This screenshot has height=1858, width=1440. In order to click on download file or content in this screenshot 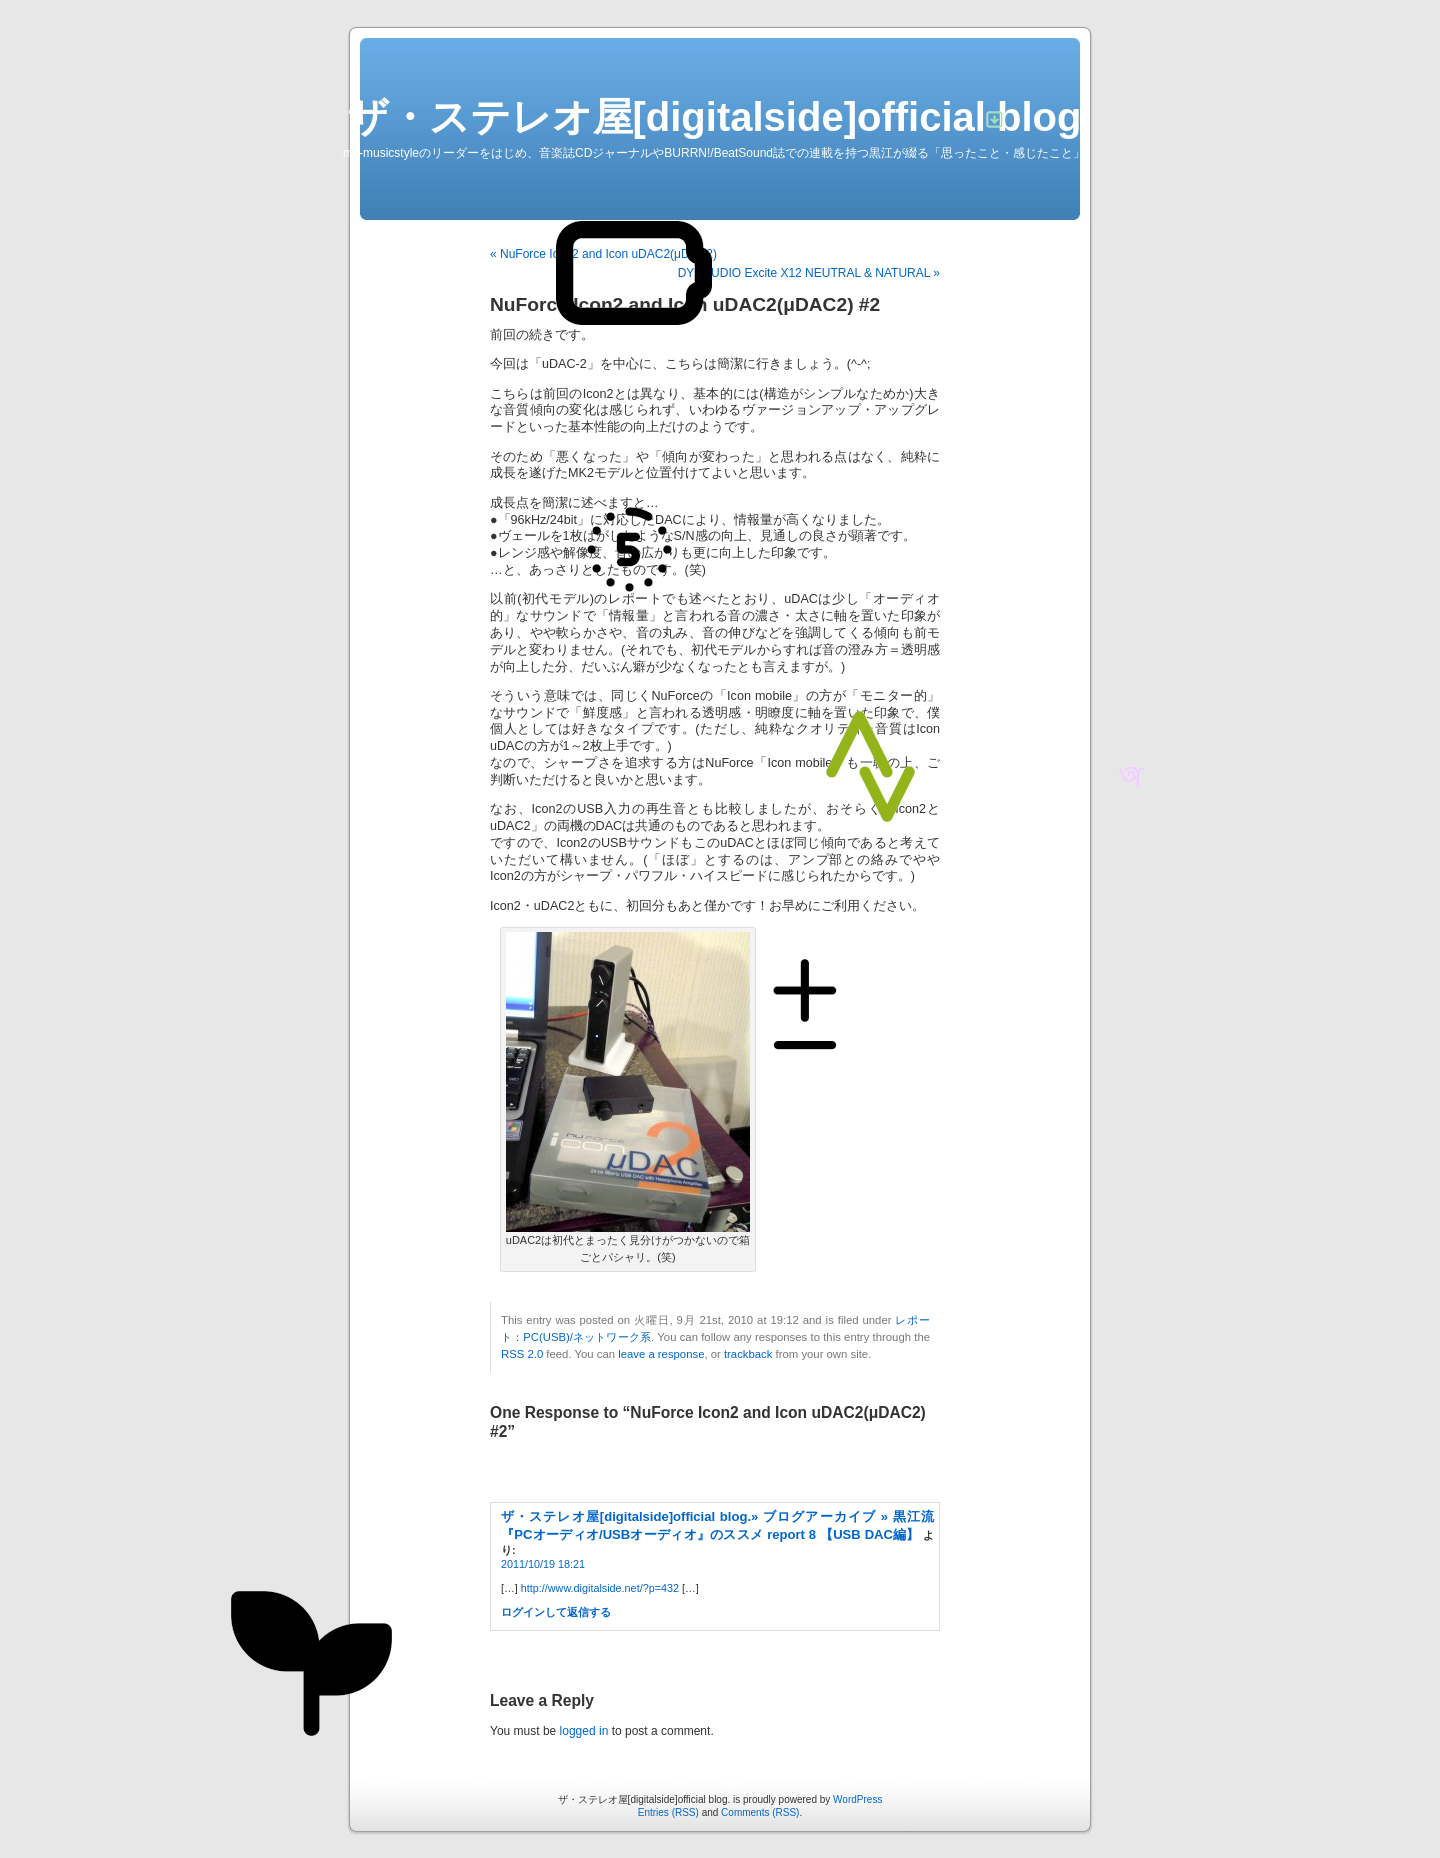, I will do `click(994, 119)`.